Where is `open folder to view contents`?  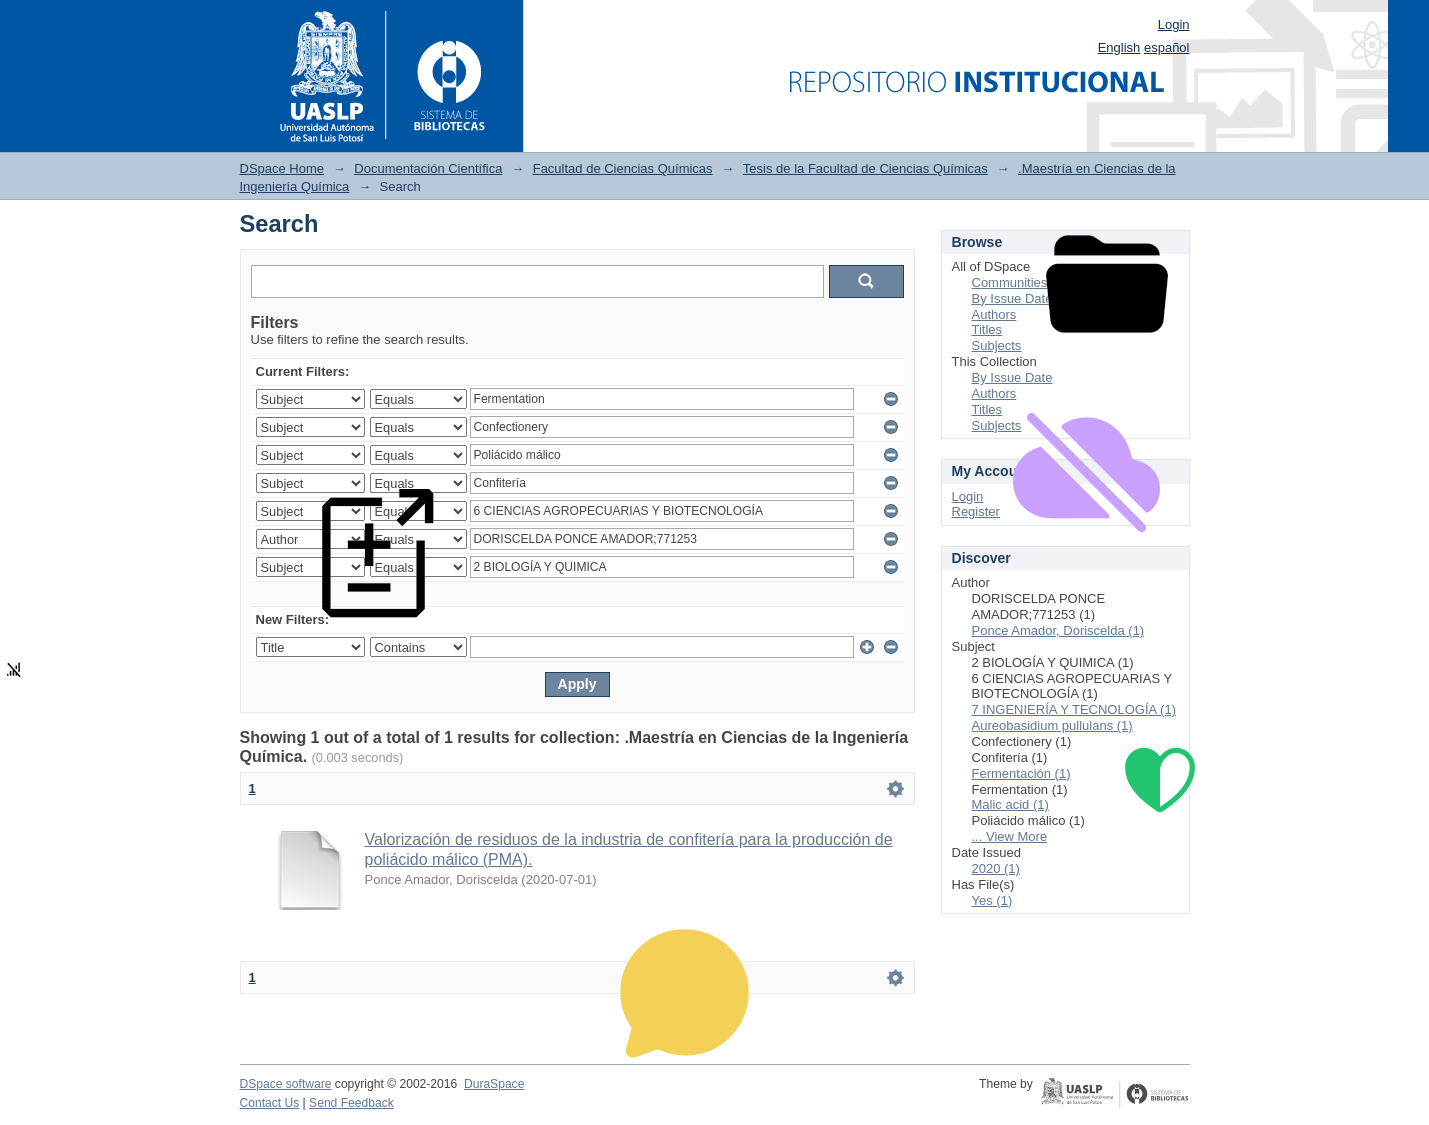 open folder to view contents is located at coordinates (1107, 284).